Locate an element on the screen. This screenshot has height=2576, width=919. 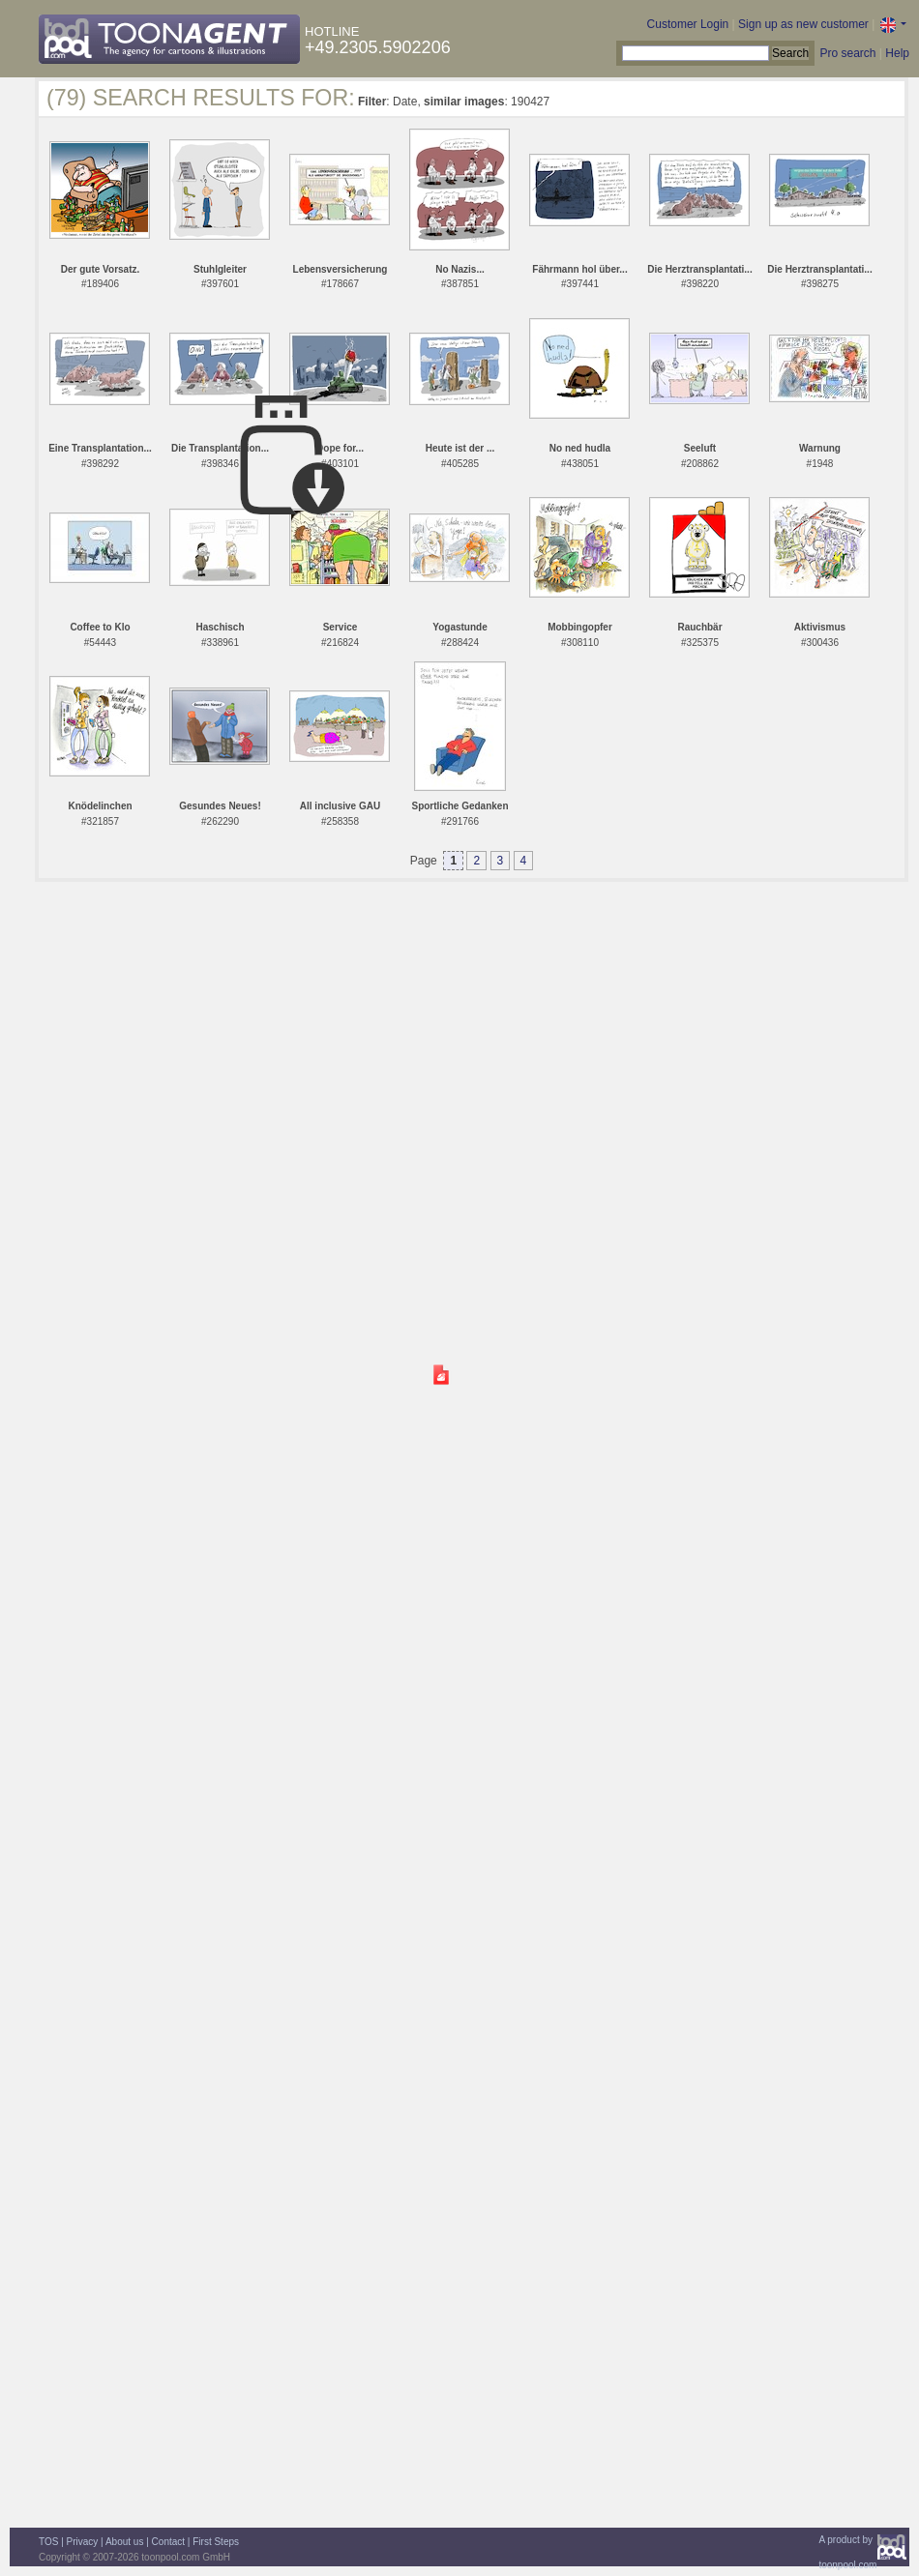
create a bootable USB drive is located at coordinates (284, 454).